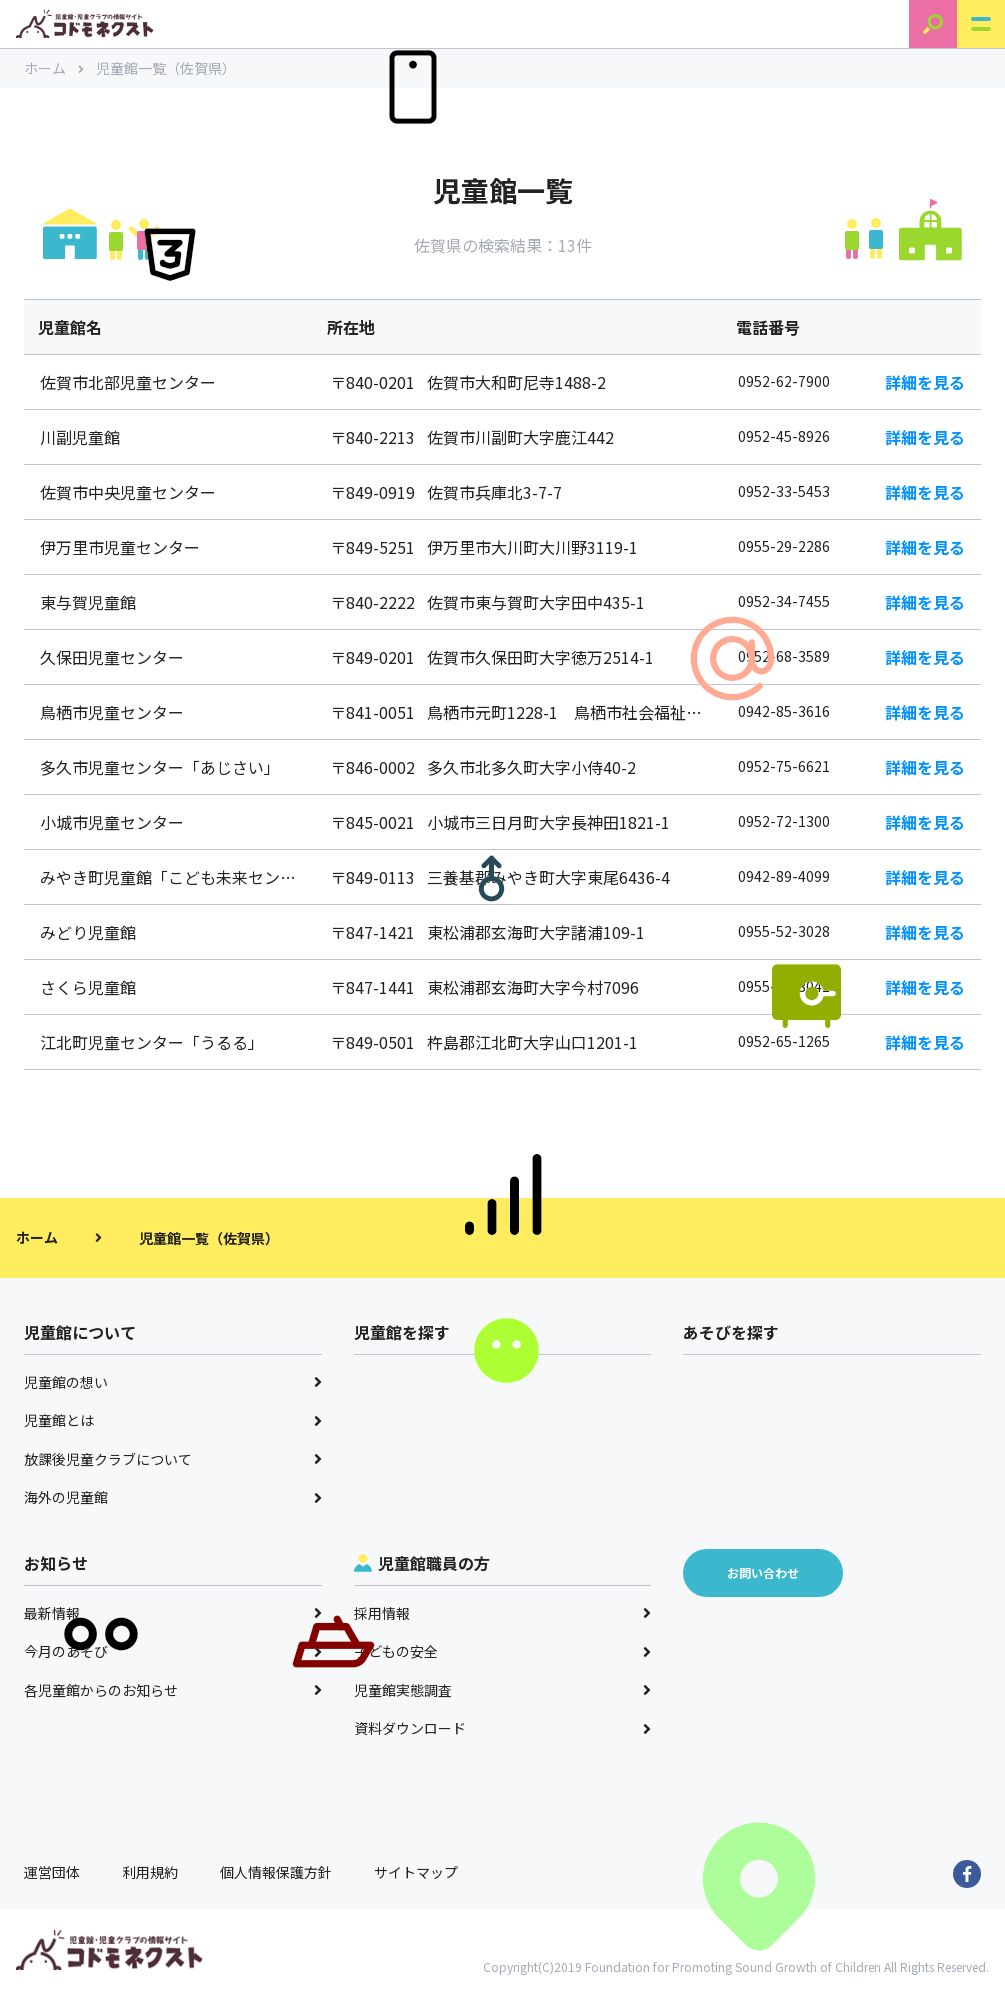  What do you see at coordinates (806, 993) in the screenshot?
I see `access secure storage or vault` at bounding box center [806, 993].